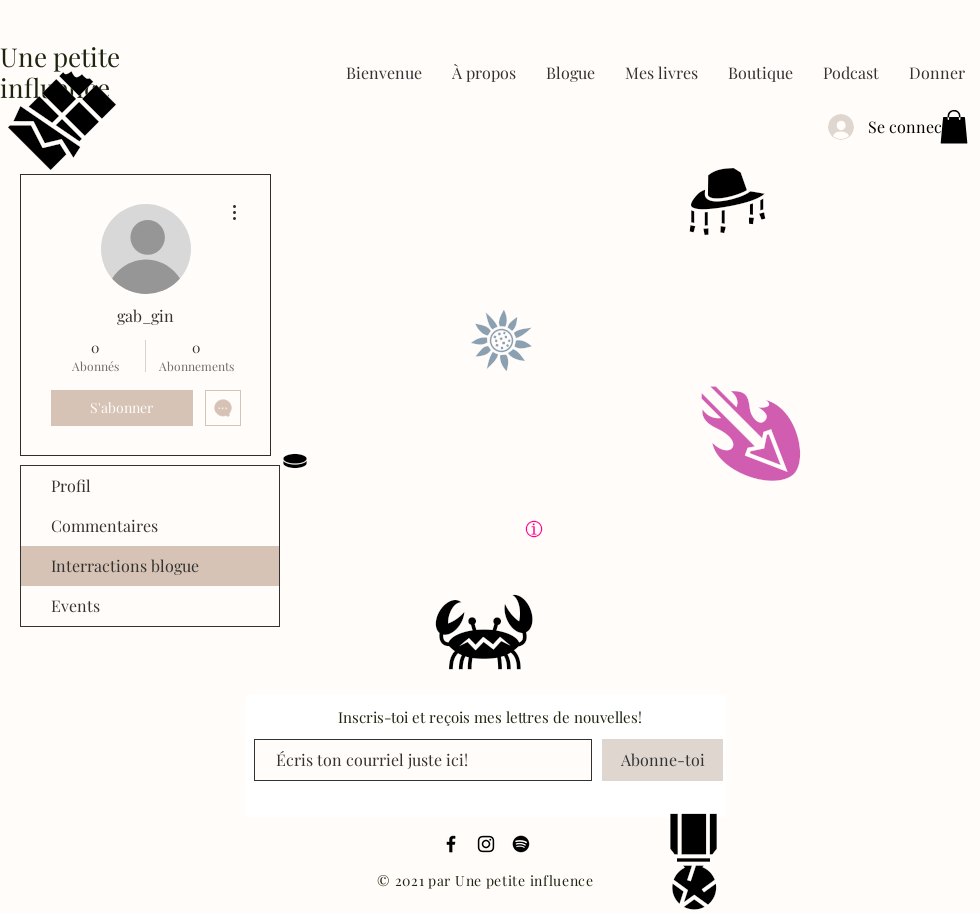  Describe the element at coordinates (484, 634) in the screenshot. I see `indicates a failed or unsuccessful game action` at that location.